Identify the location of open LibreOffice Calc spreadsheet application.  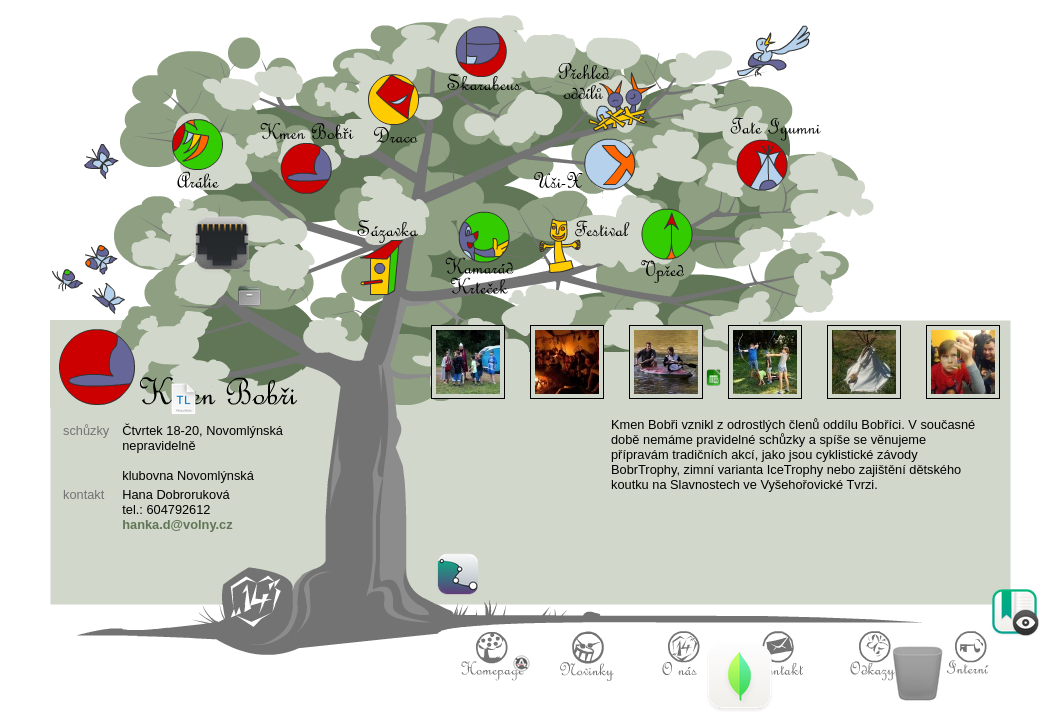
(713, 377).